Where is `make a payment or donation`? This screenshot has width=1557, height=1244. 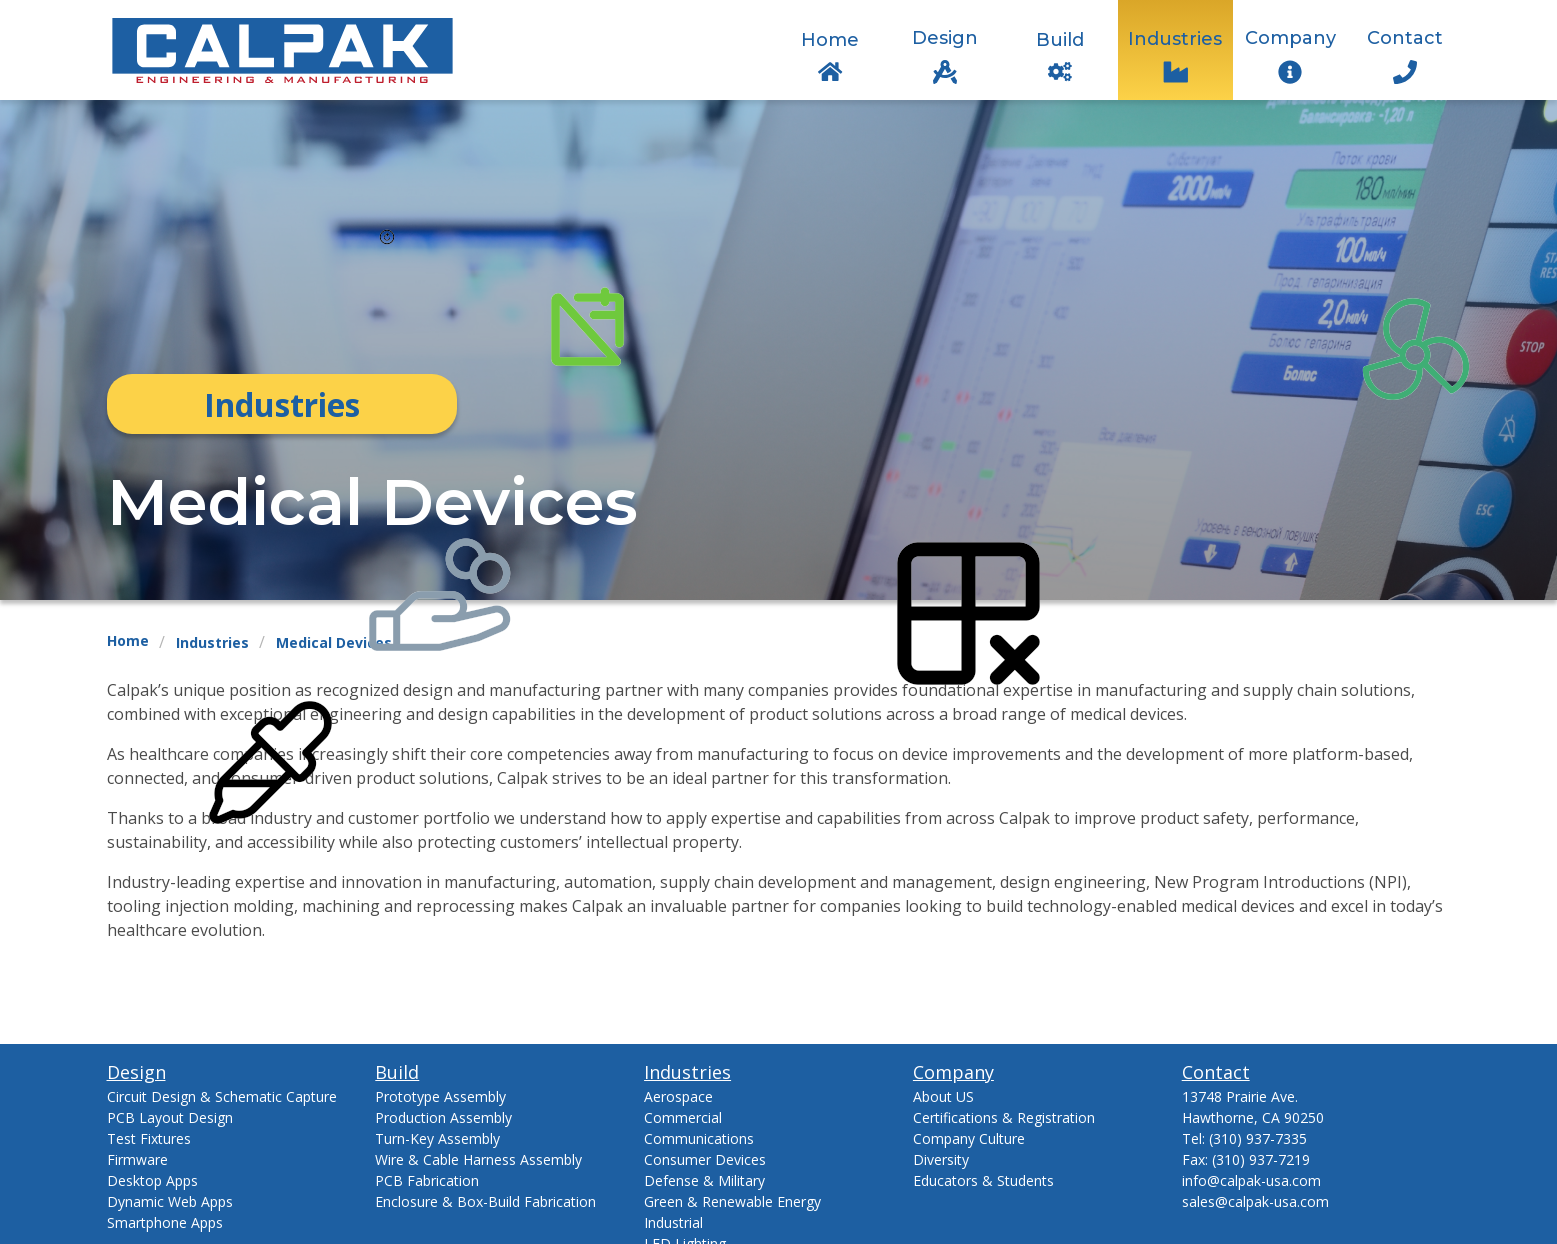 make a payment or donation is located at coordinates (444, 599).